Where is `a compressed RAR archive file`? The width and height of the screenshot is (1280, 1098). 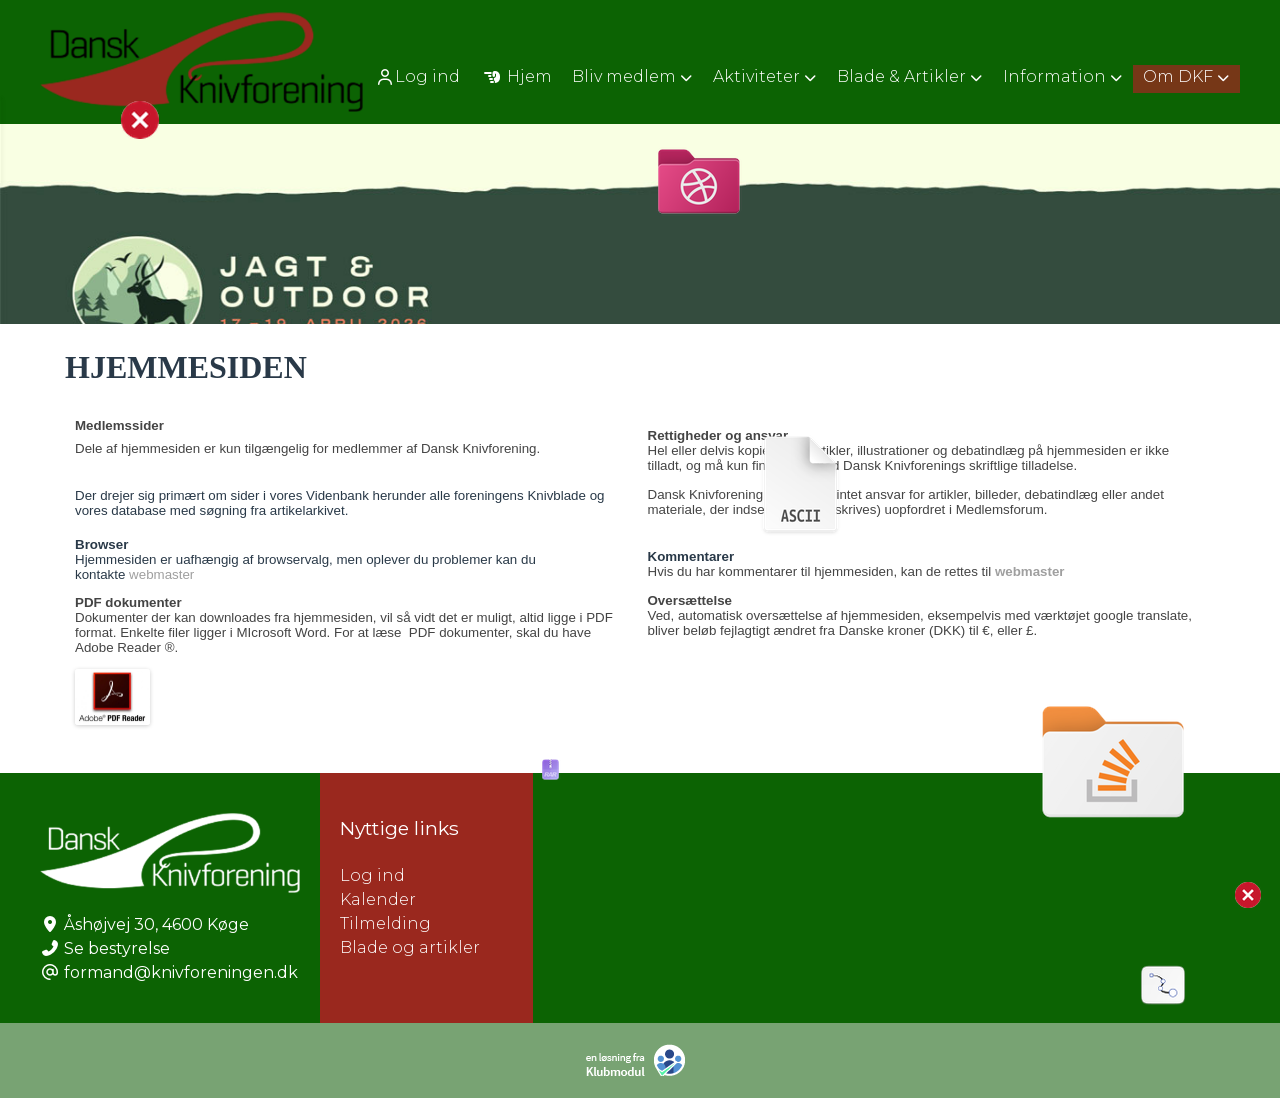 a compressed RAR archive file is located at coordinates (550, 769).